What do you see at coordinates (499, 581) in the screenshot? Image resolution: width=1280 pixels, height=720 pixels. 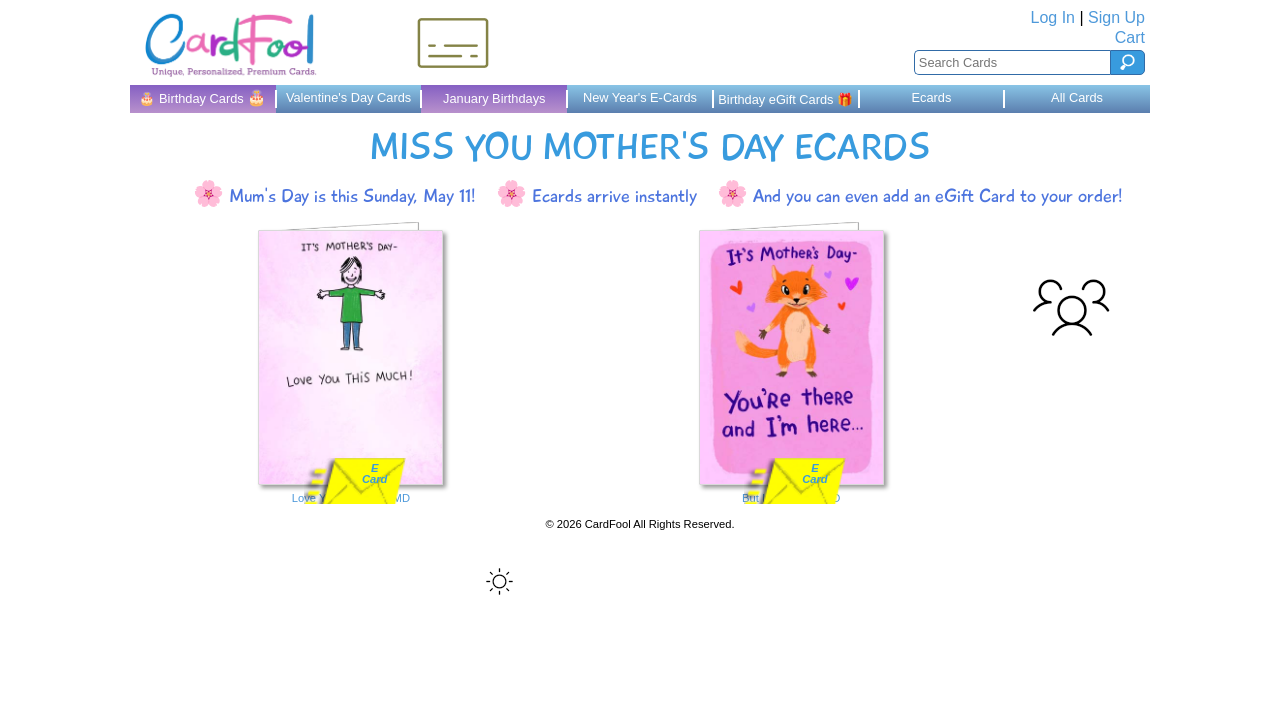 I see `toggle light mode or bright theme` at bounding box center [499, 581].